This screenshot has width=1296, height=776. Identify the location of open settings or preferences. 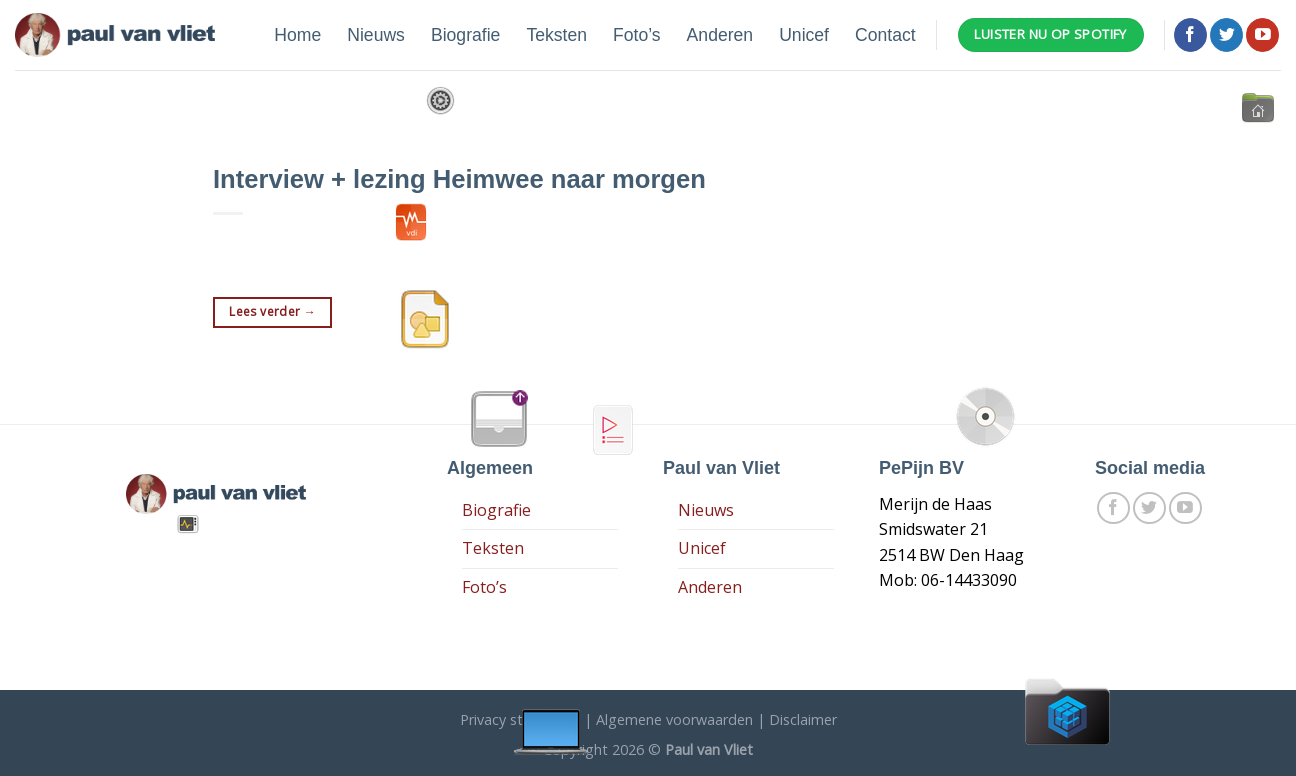
(440, 100).